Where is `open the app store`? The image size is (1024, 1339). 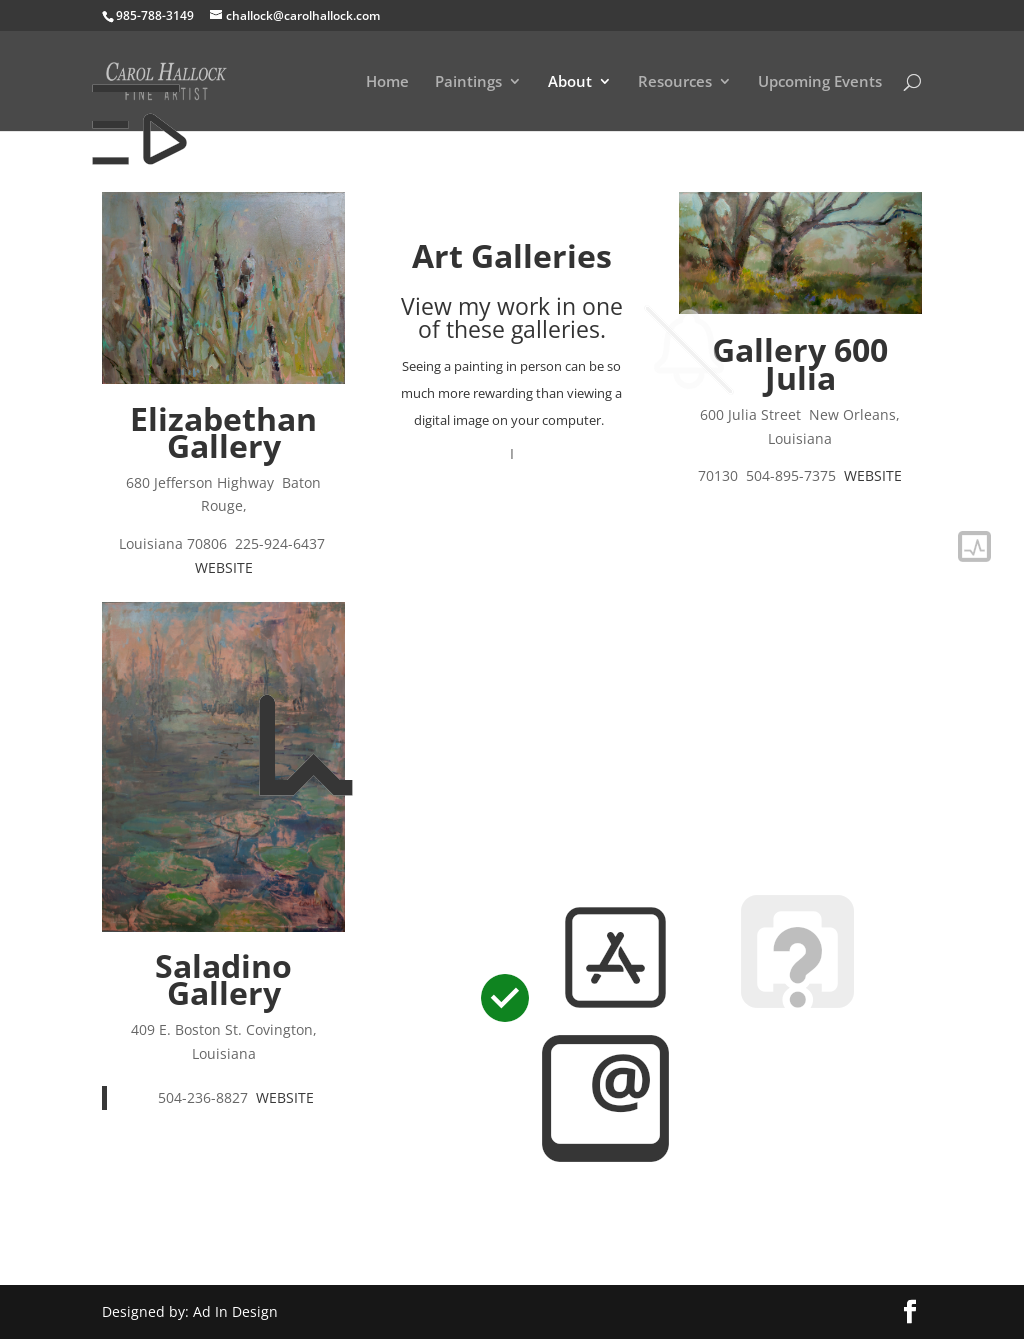 open the app store is located at coordinates (615, 957).